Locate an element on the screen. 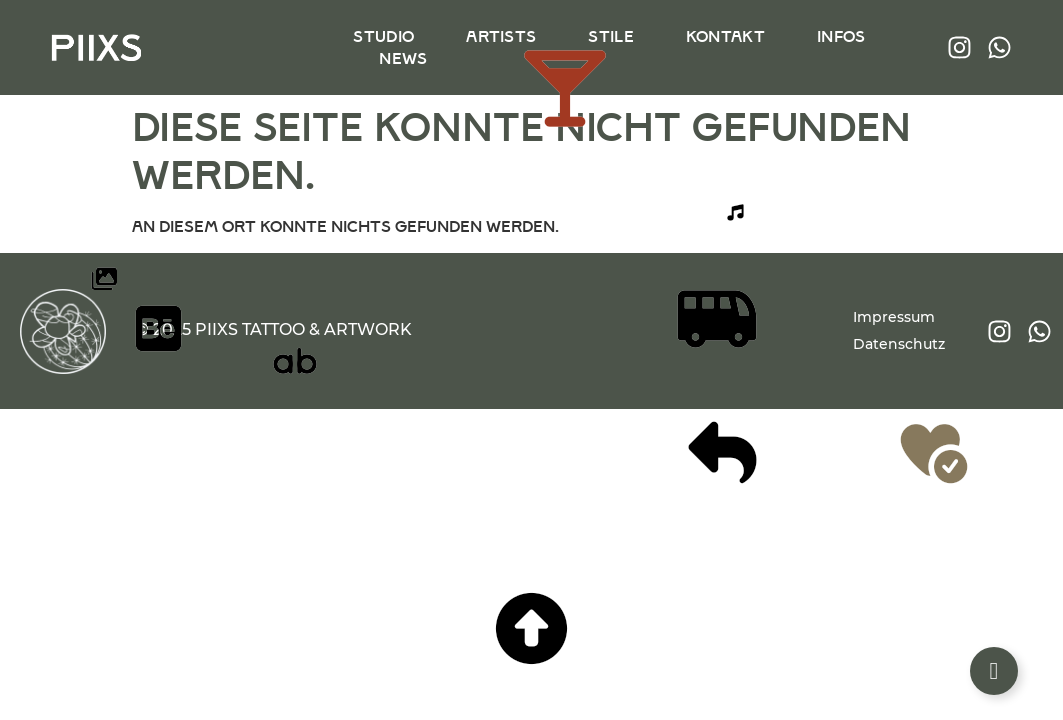 The height and width of the screenshot is (720, 1063). visit Behance profile or portfolio is located at coordinates (158, 328).